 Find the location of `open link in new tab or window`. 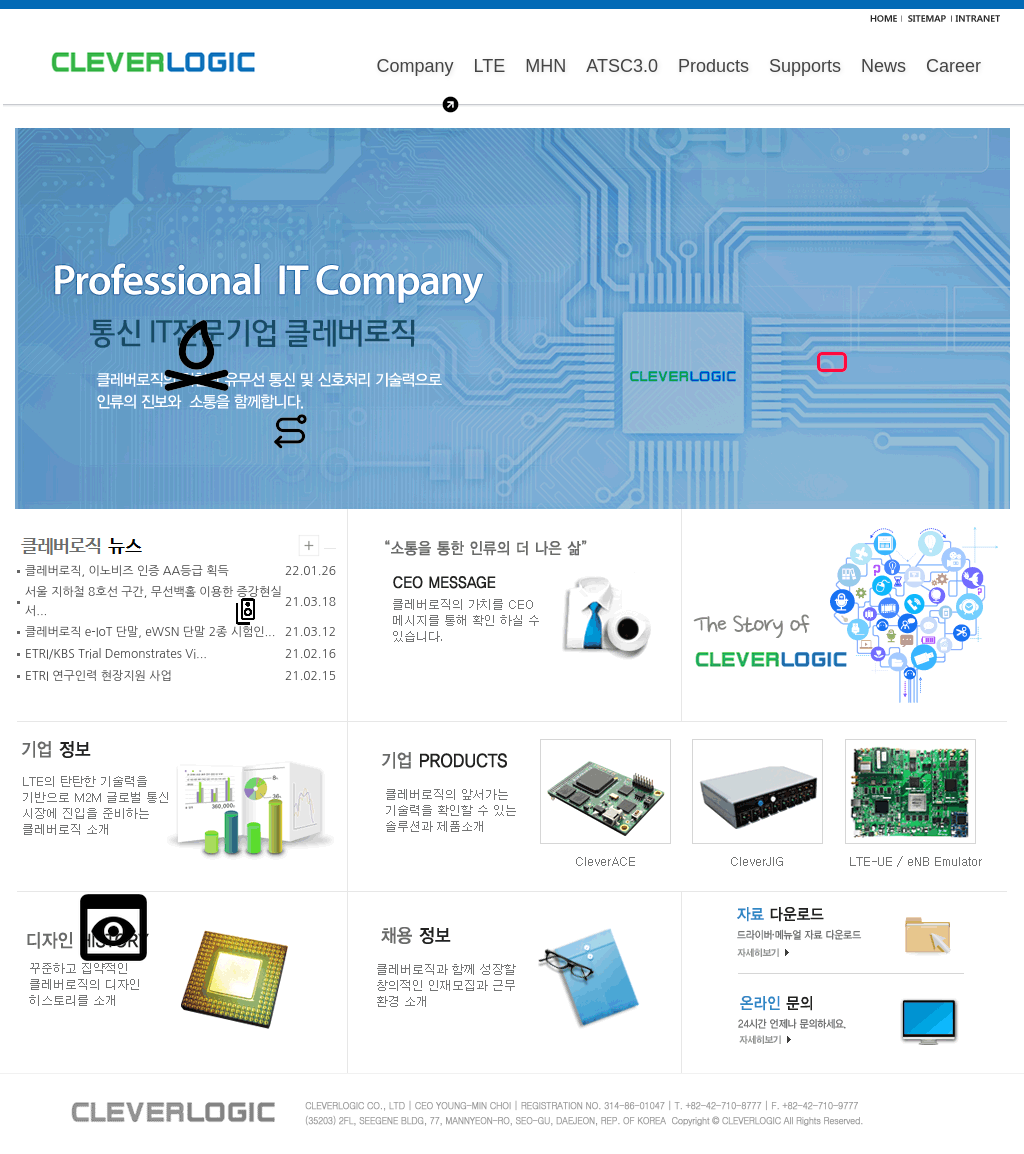

open link in new tab or window is located at coordinates (450, 104).